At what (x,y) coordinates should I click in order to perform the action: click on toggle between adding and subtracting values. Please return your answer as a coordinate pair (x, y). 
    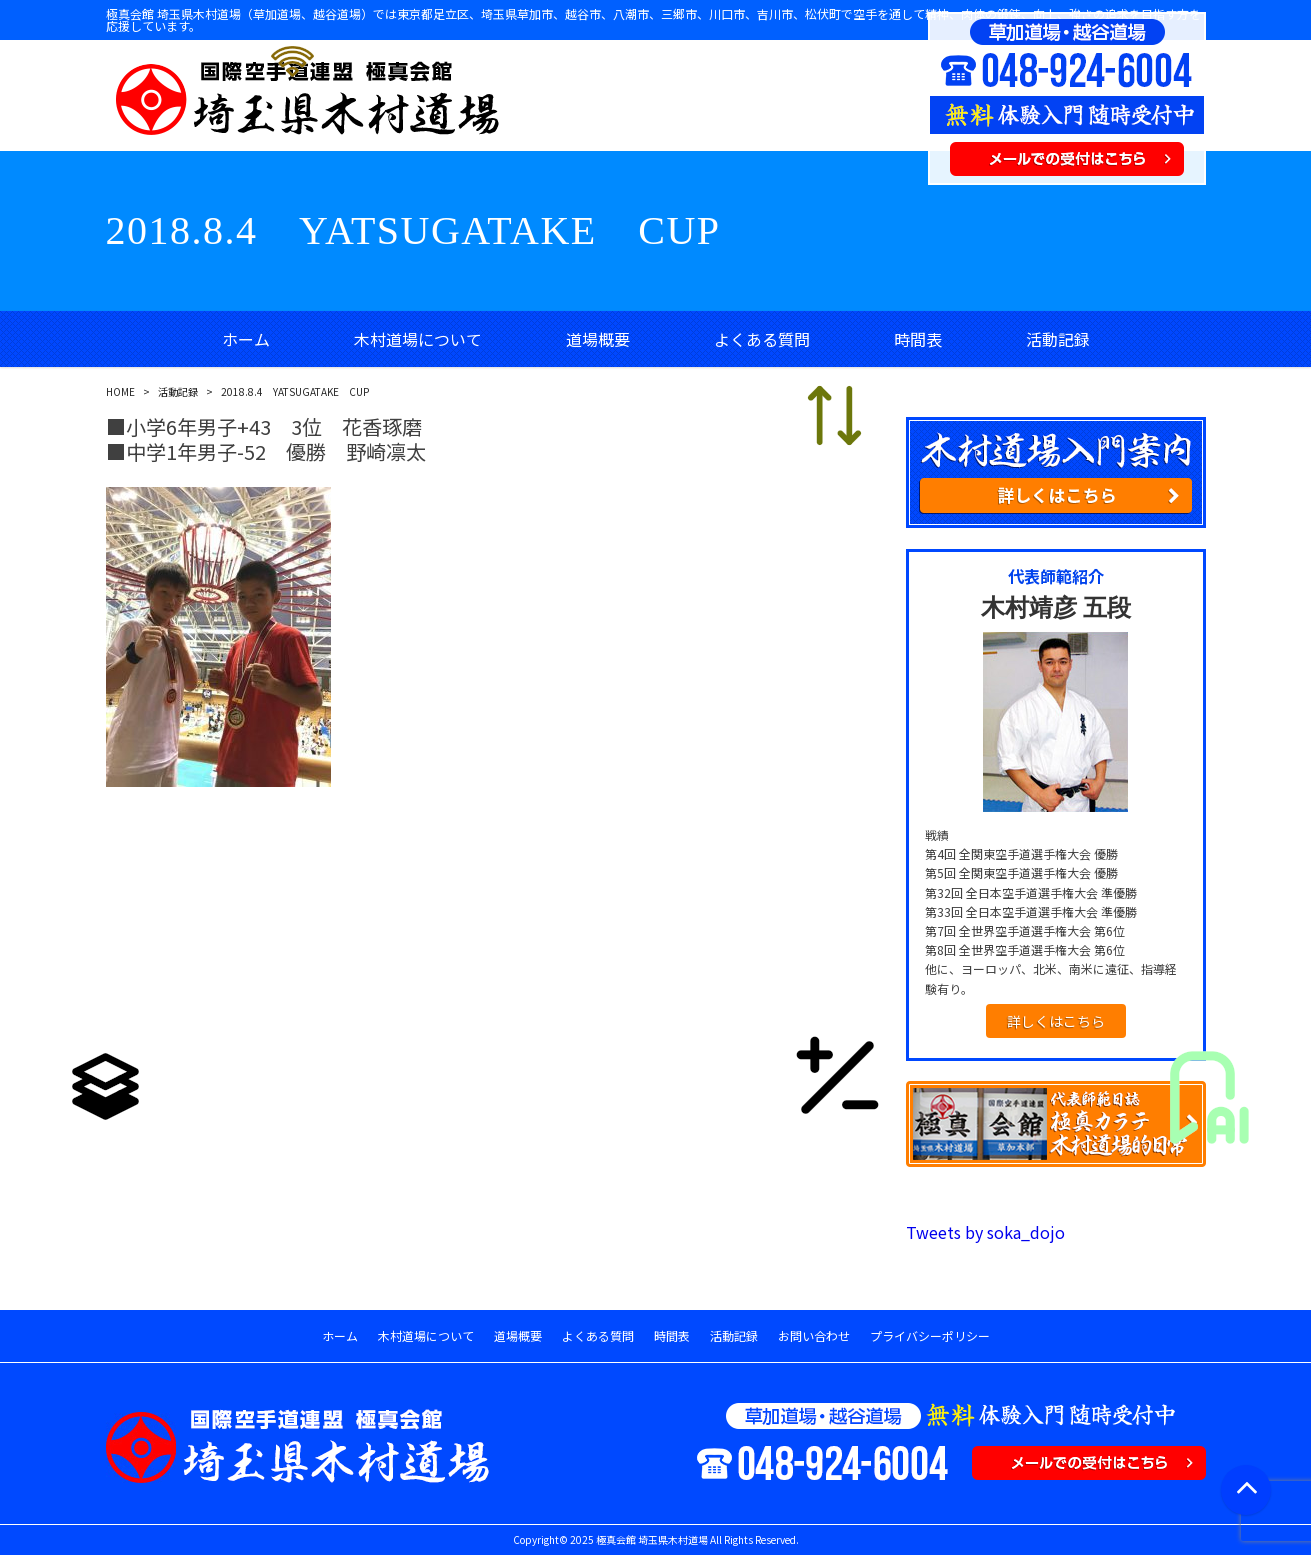
    Looking at the image, I should click on (837, 1077).